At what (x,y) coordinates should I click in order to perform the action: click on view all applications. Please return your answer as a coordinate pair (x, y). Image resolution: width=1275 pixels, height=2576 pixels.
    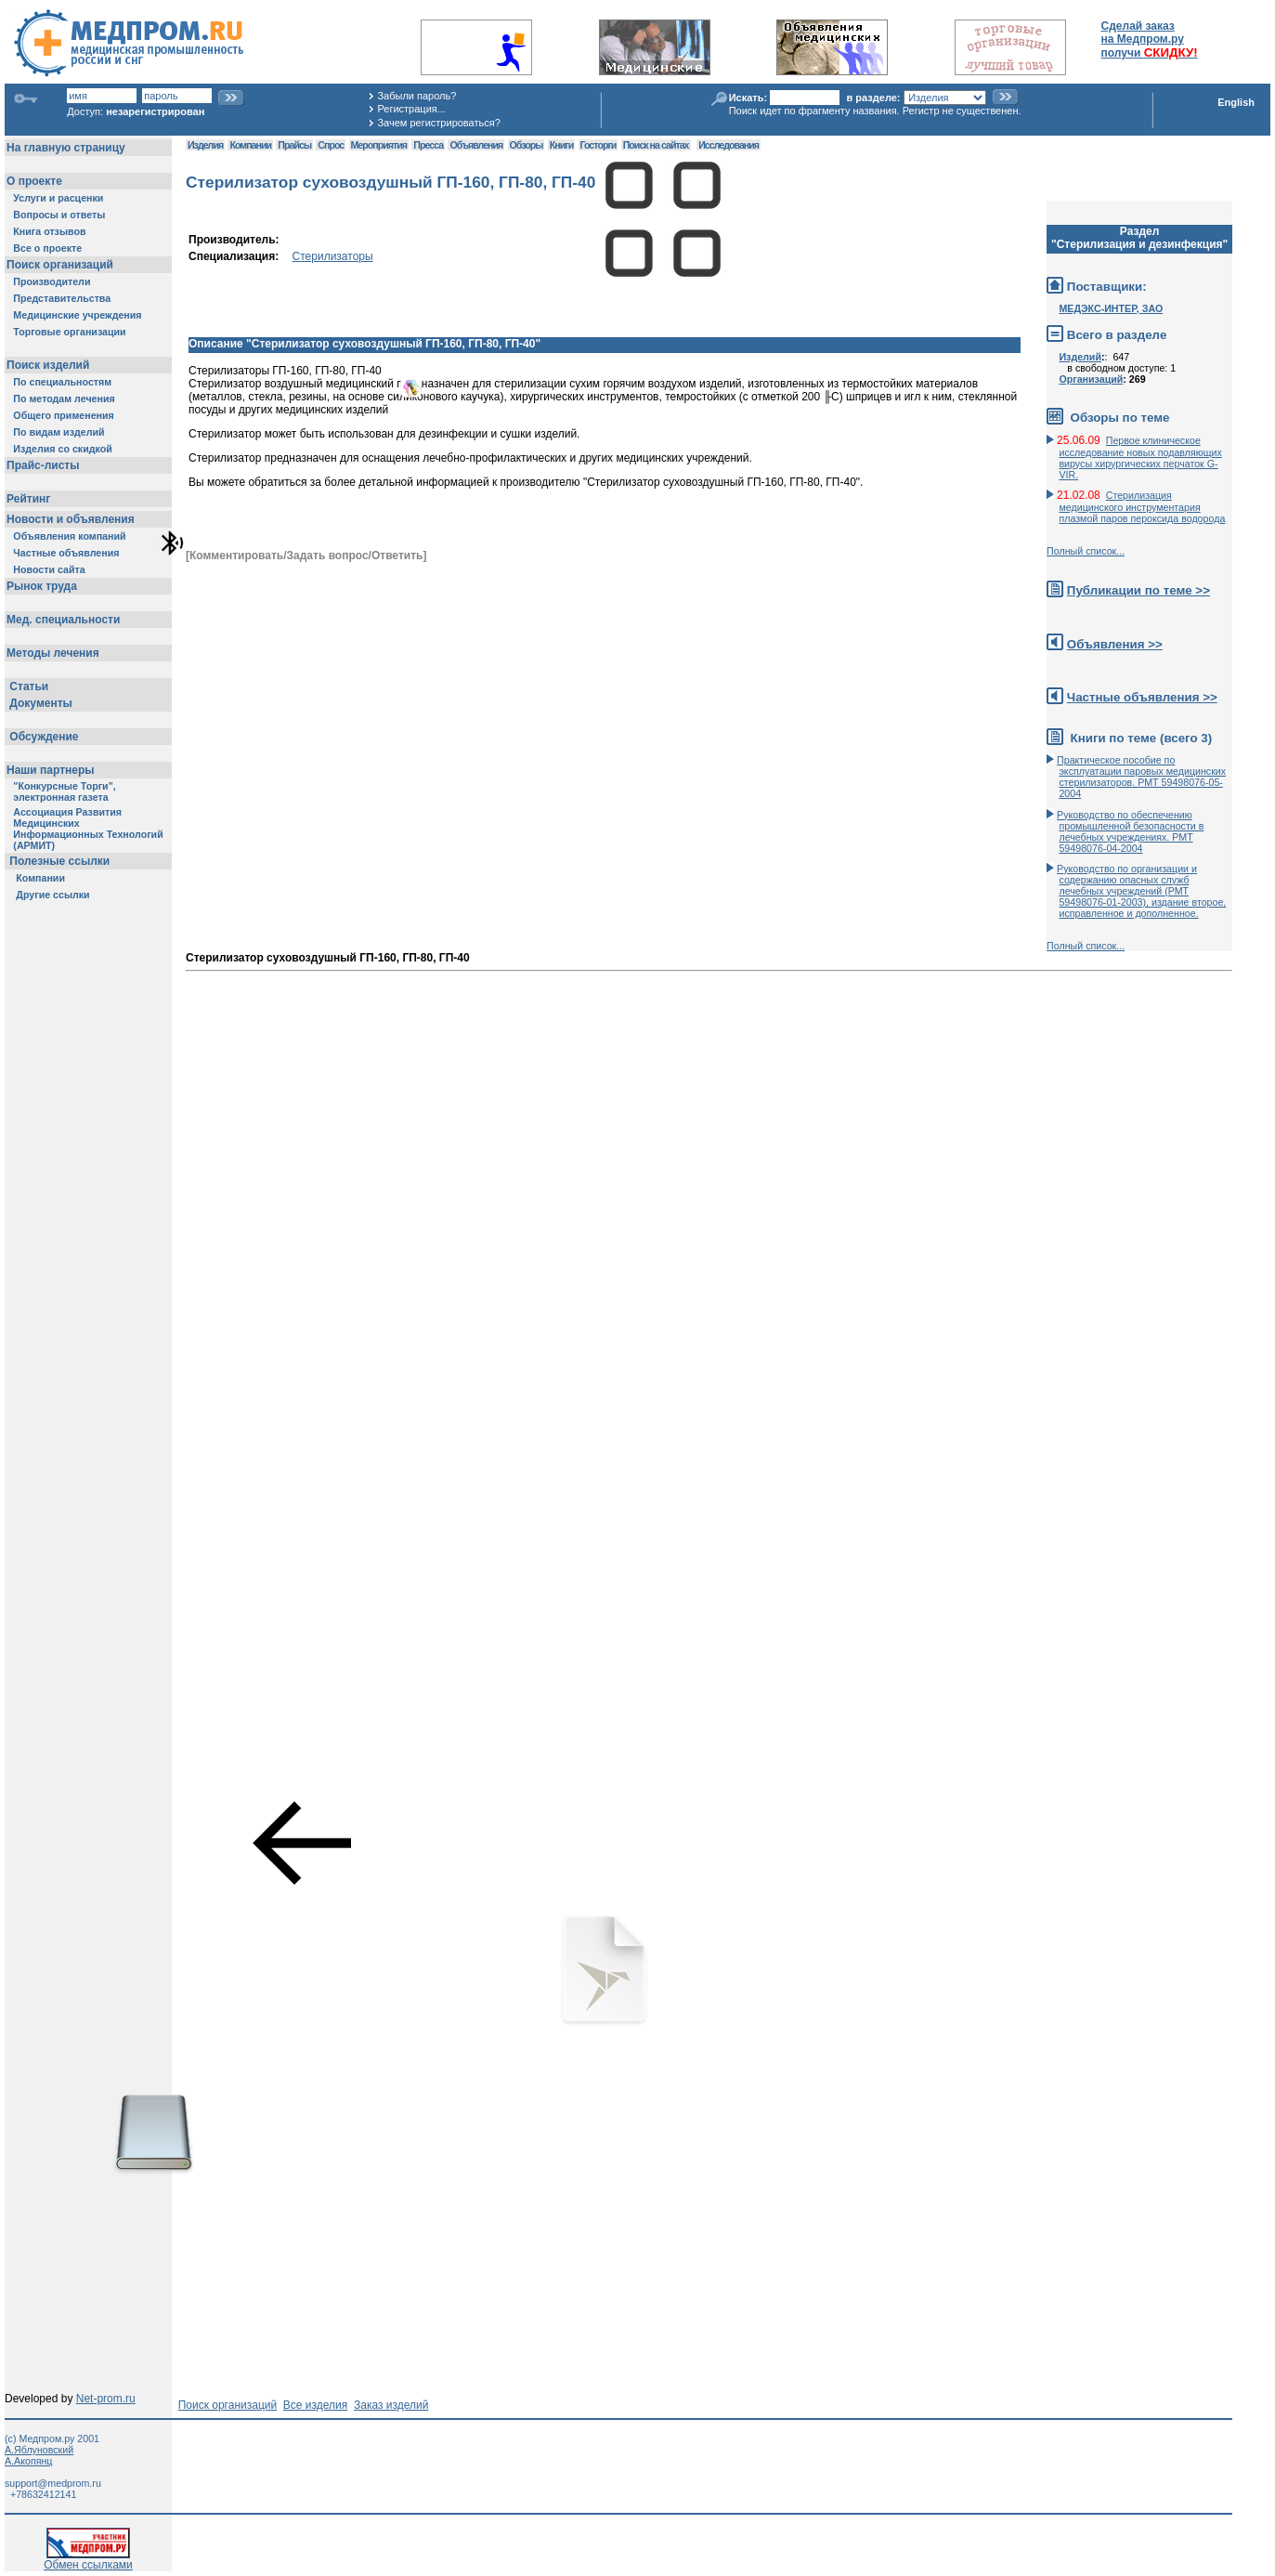
    Looking at the image, I should click on (663, 219).